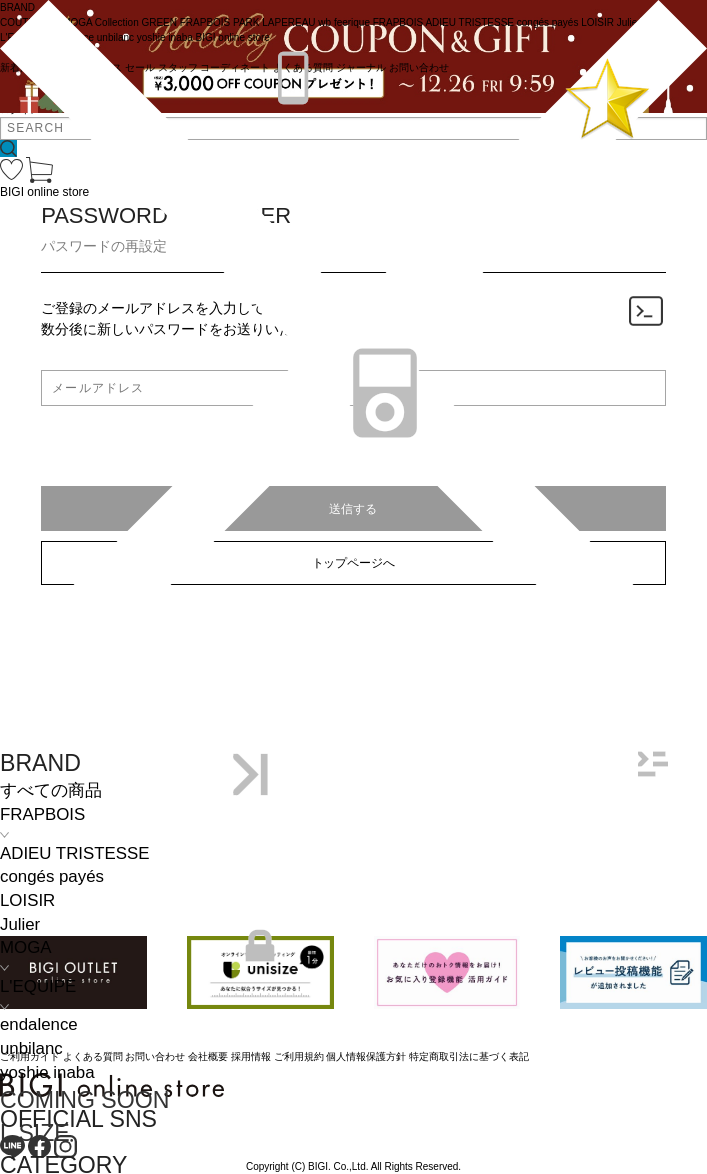 The width and height of the screenshot is (707, 1174). What do you see at coordinates (653, 764) in the screenshot?
I see `decrease text indentation (right-to-left layout)` at bounding box center [653, 764].